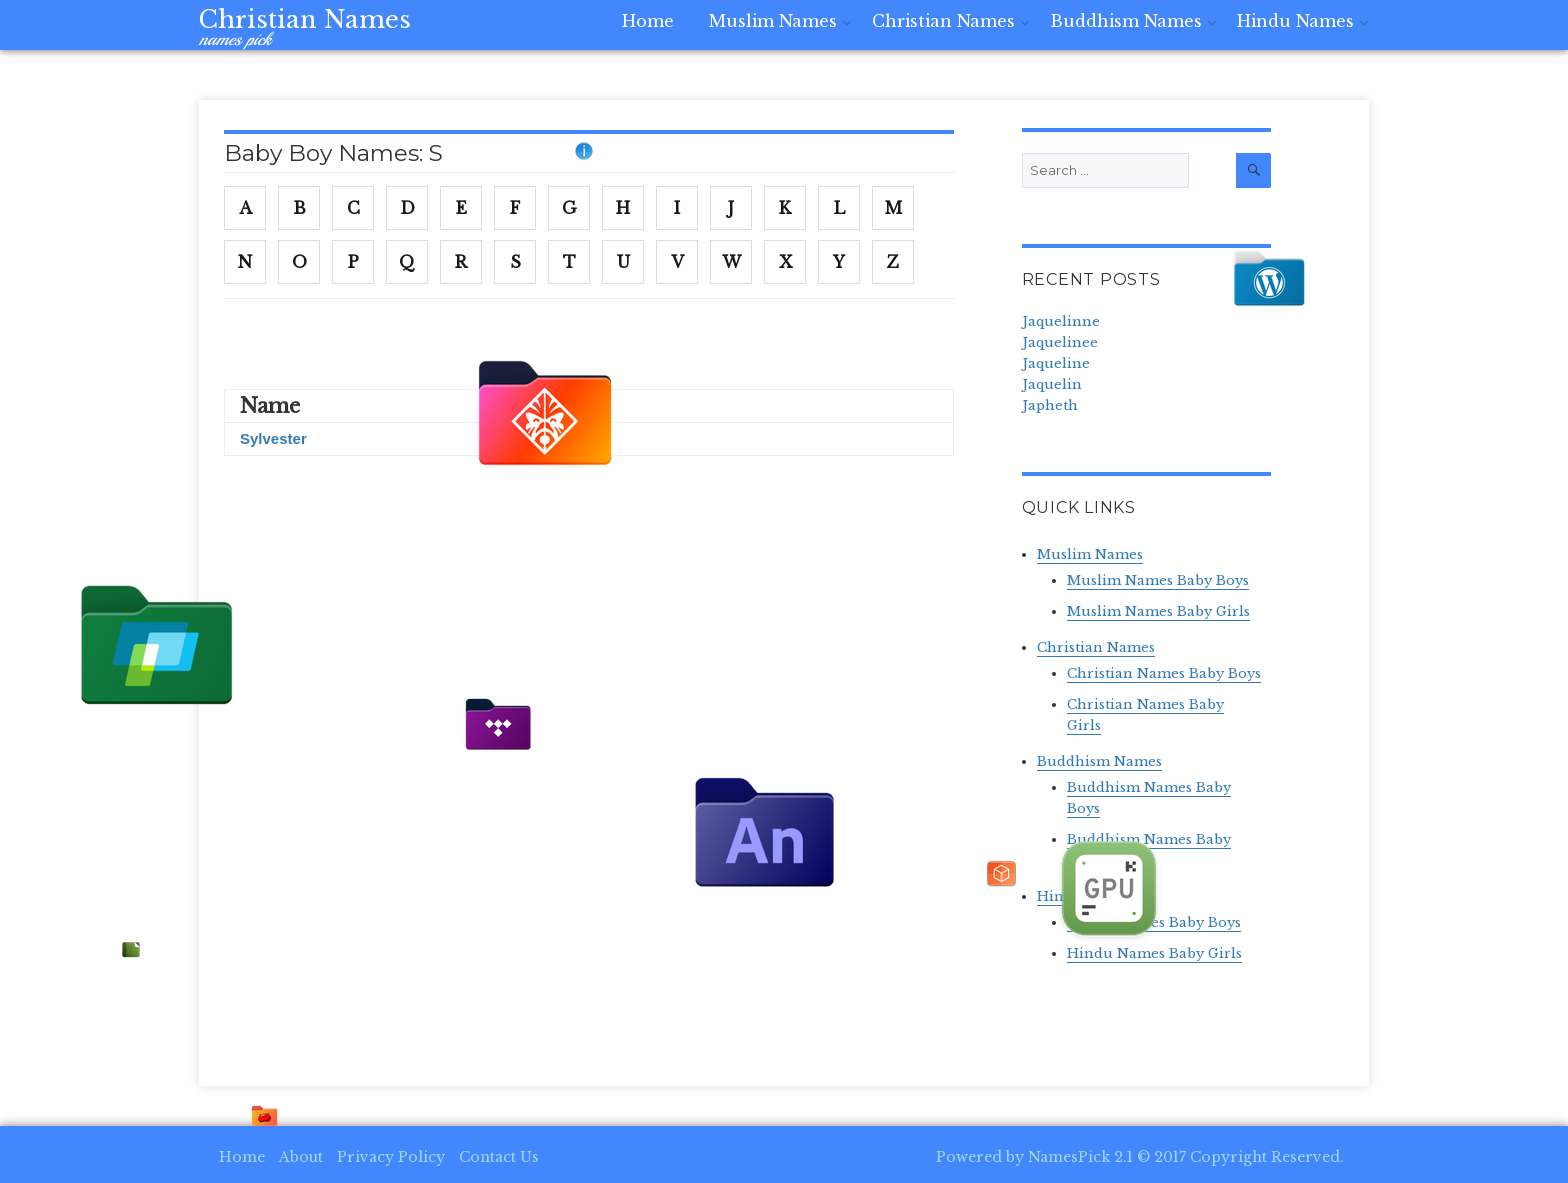 The image size is (1568, 1183). Describe the element at coordinates (544, 416) in the screenshot. I see `open HP Omen gaming software folder` at that location.